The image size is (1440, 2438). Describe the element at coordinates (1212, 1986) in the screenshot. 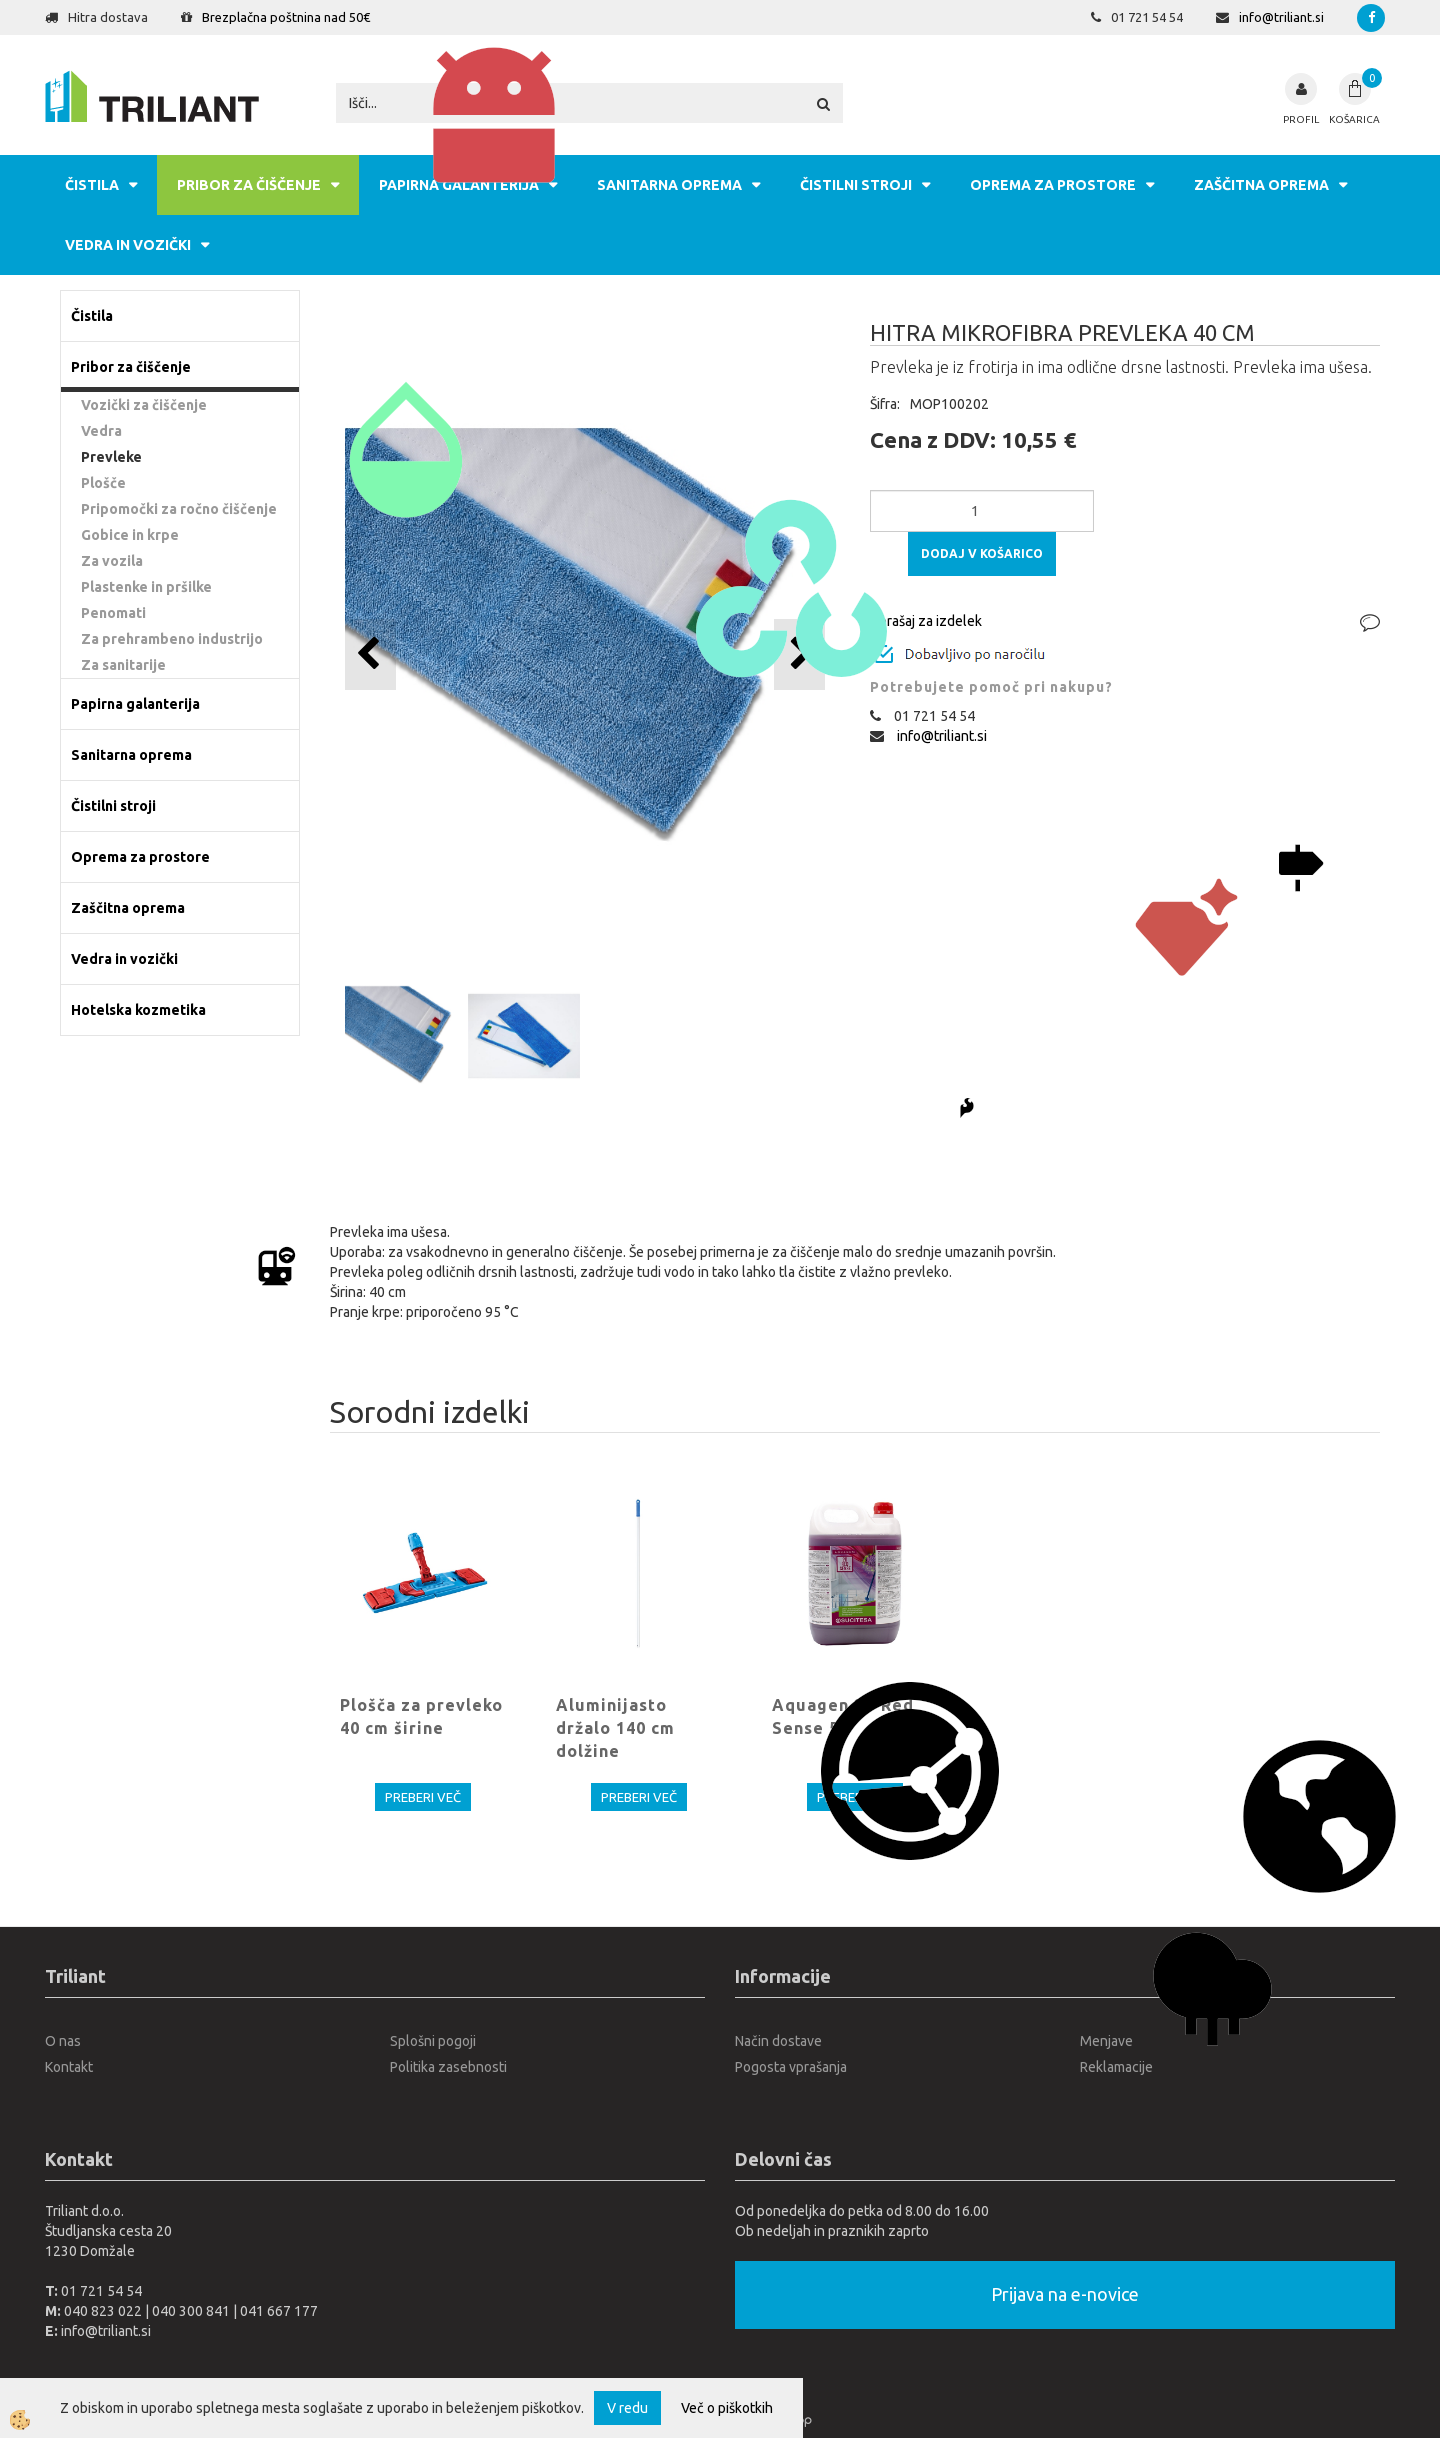

I see `indicates heavy rain or showers in weather forecast` at that location.